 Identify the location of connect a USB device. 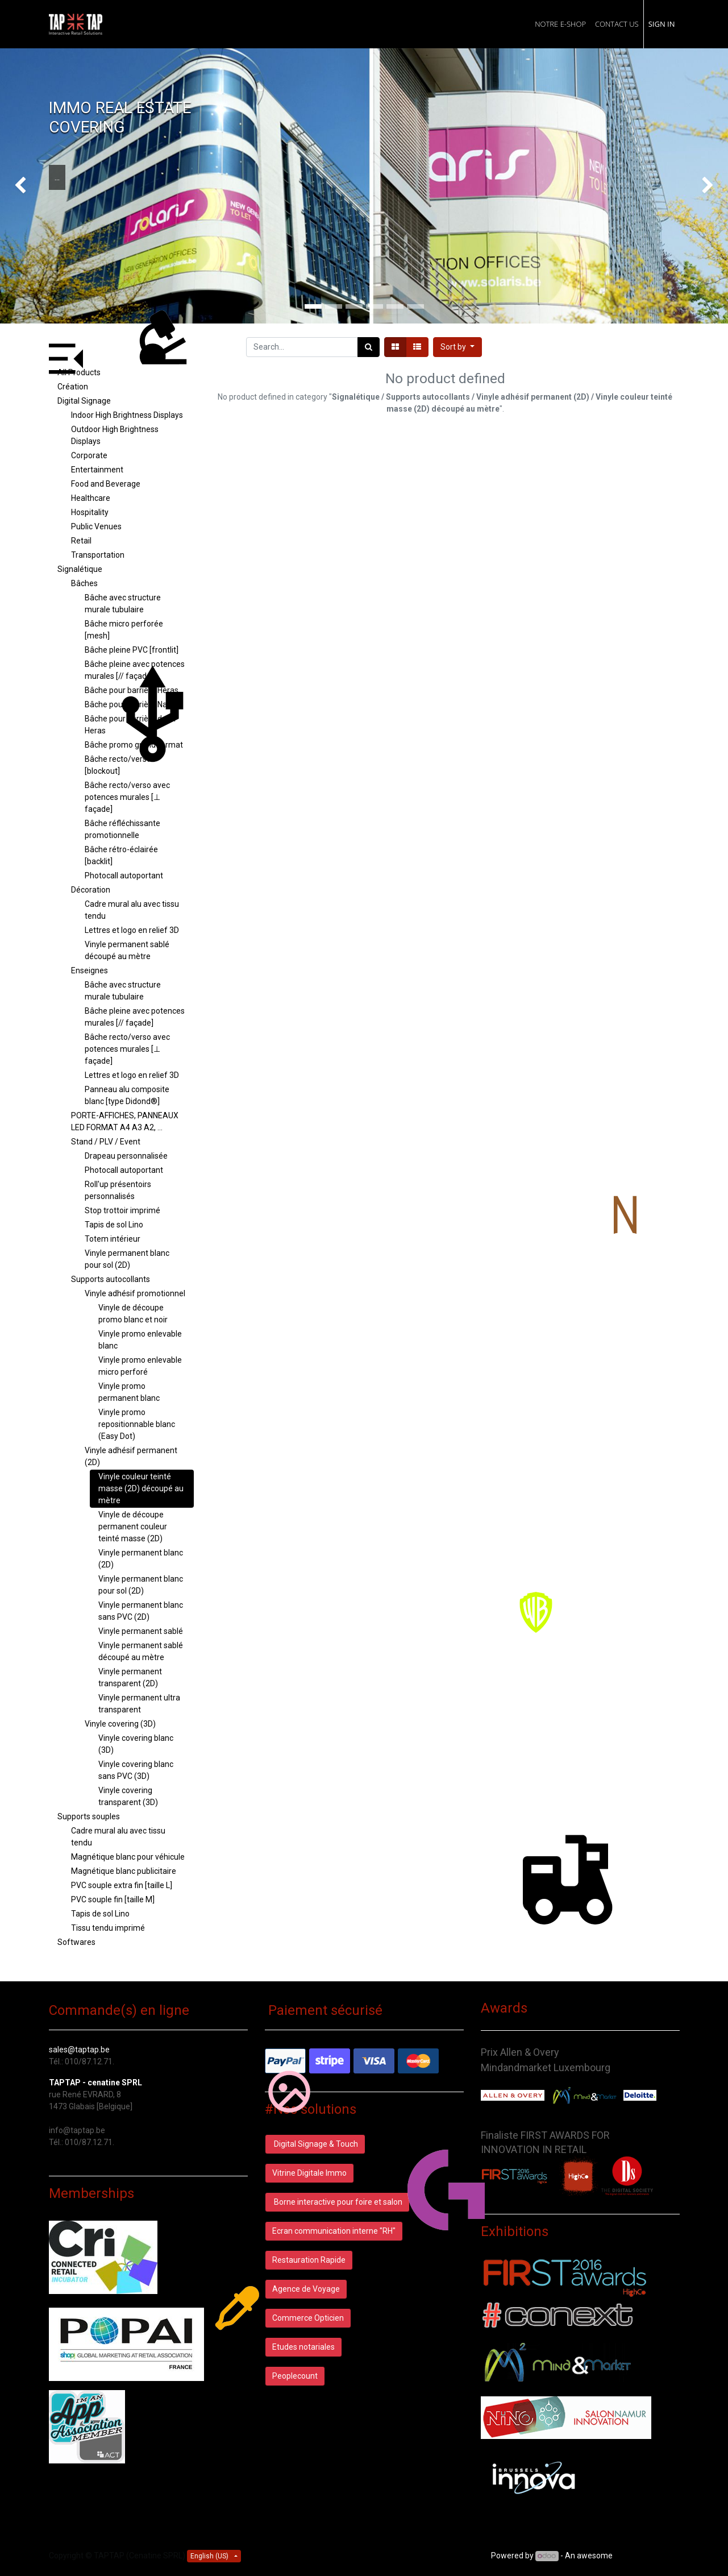
(152, 714).